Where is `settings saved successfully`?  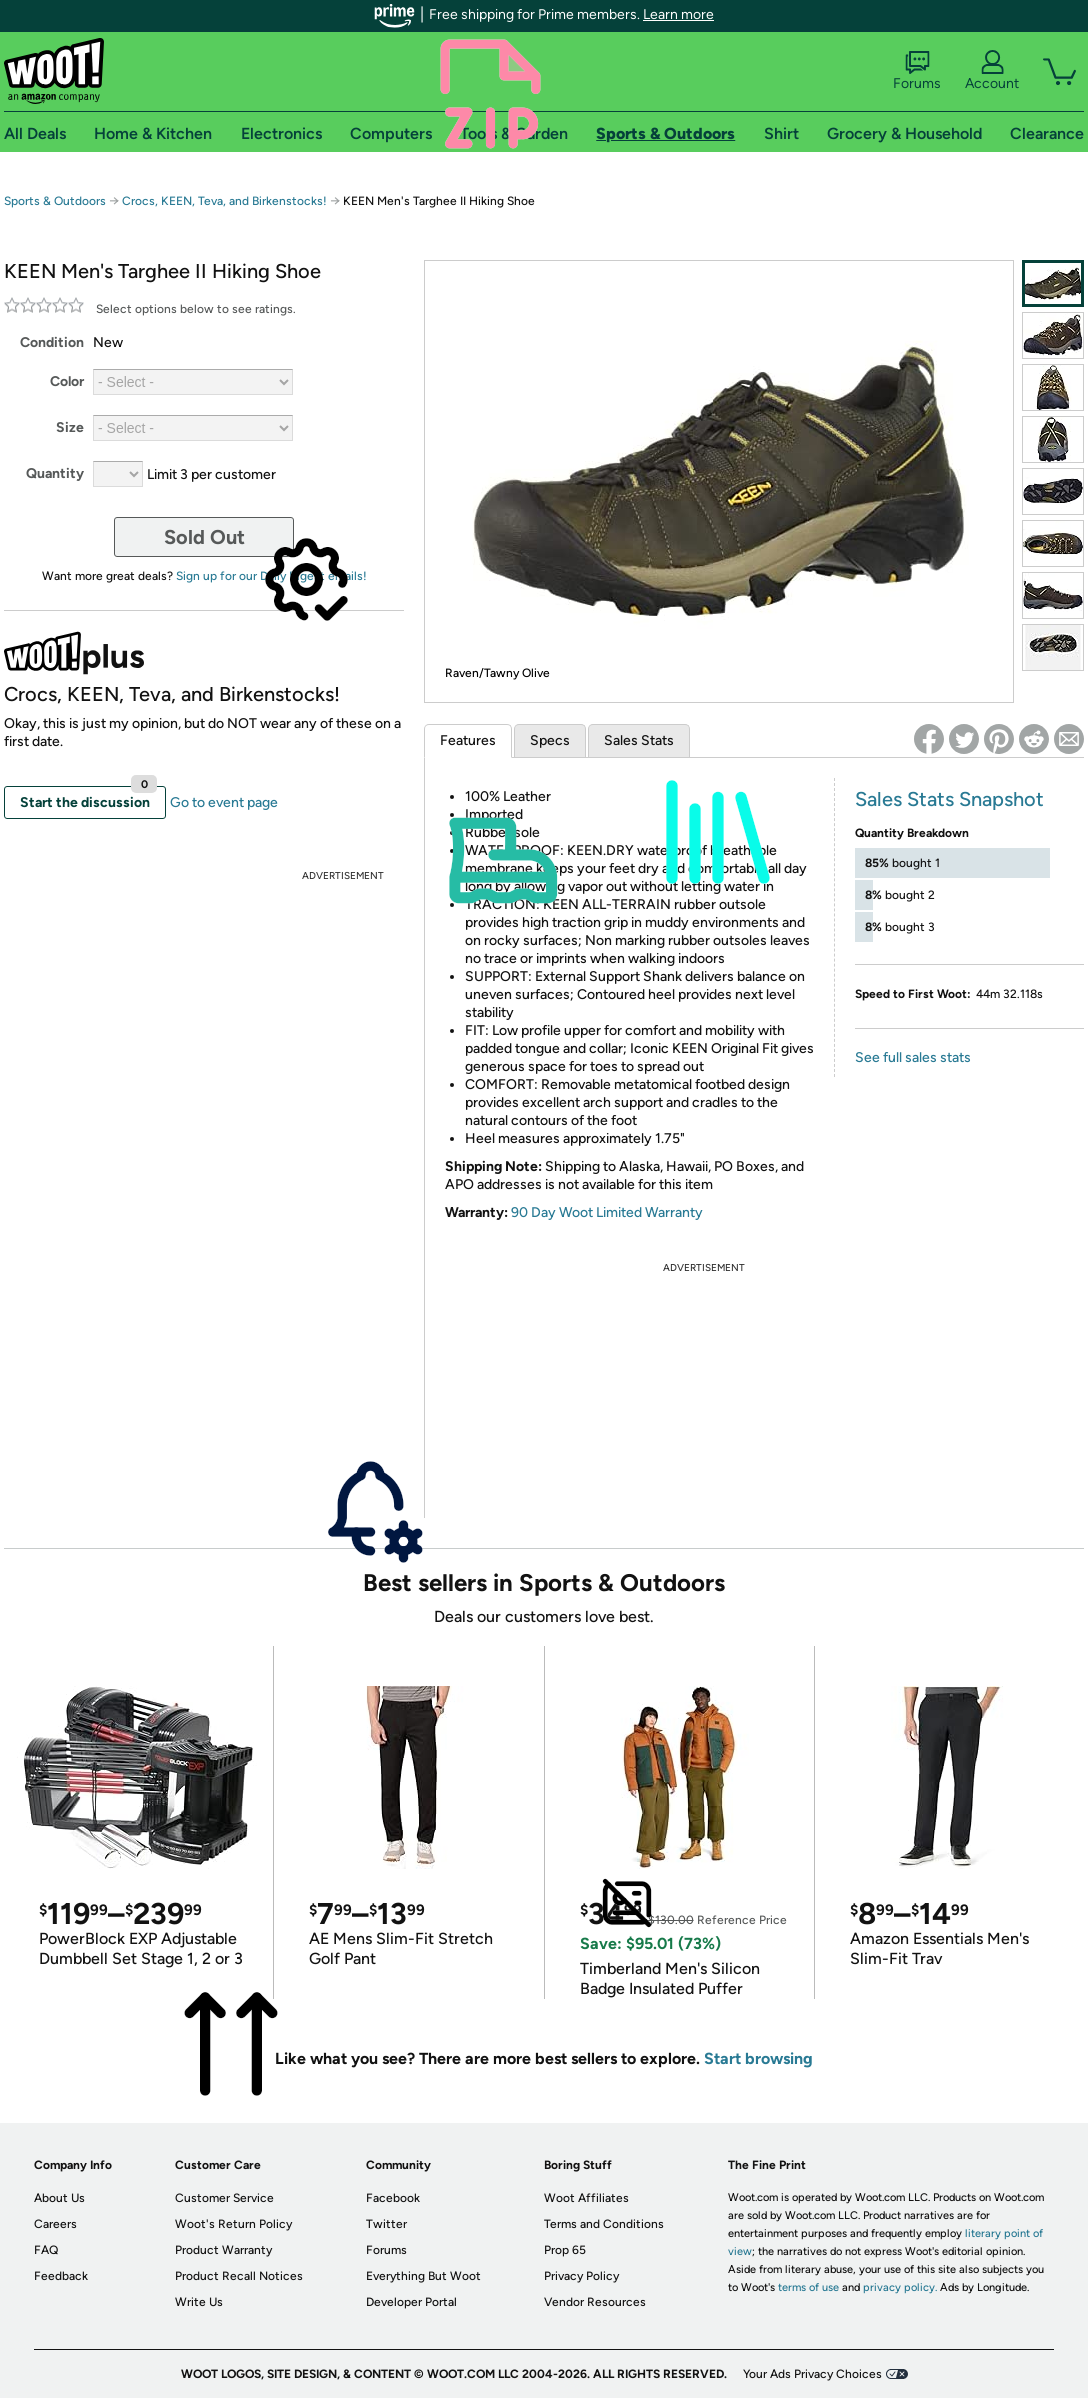
settings saved successfully is located at coordinates (306, 579).